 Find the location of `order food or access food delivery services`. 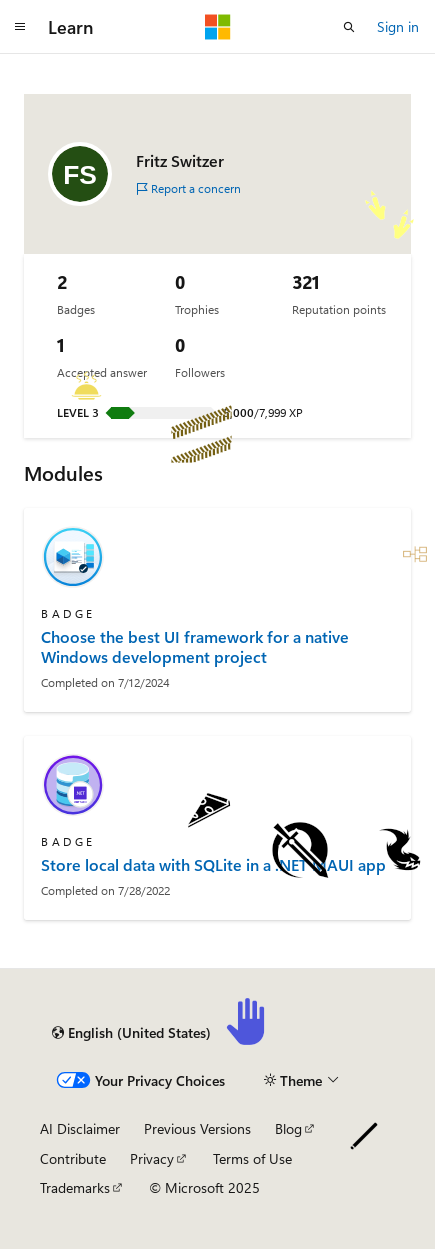

order food or access food delivery services is located at coordinates (208, 809).